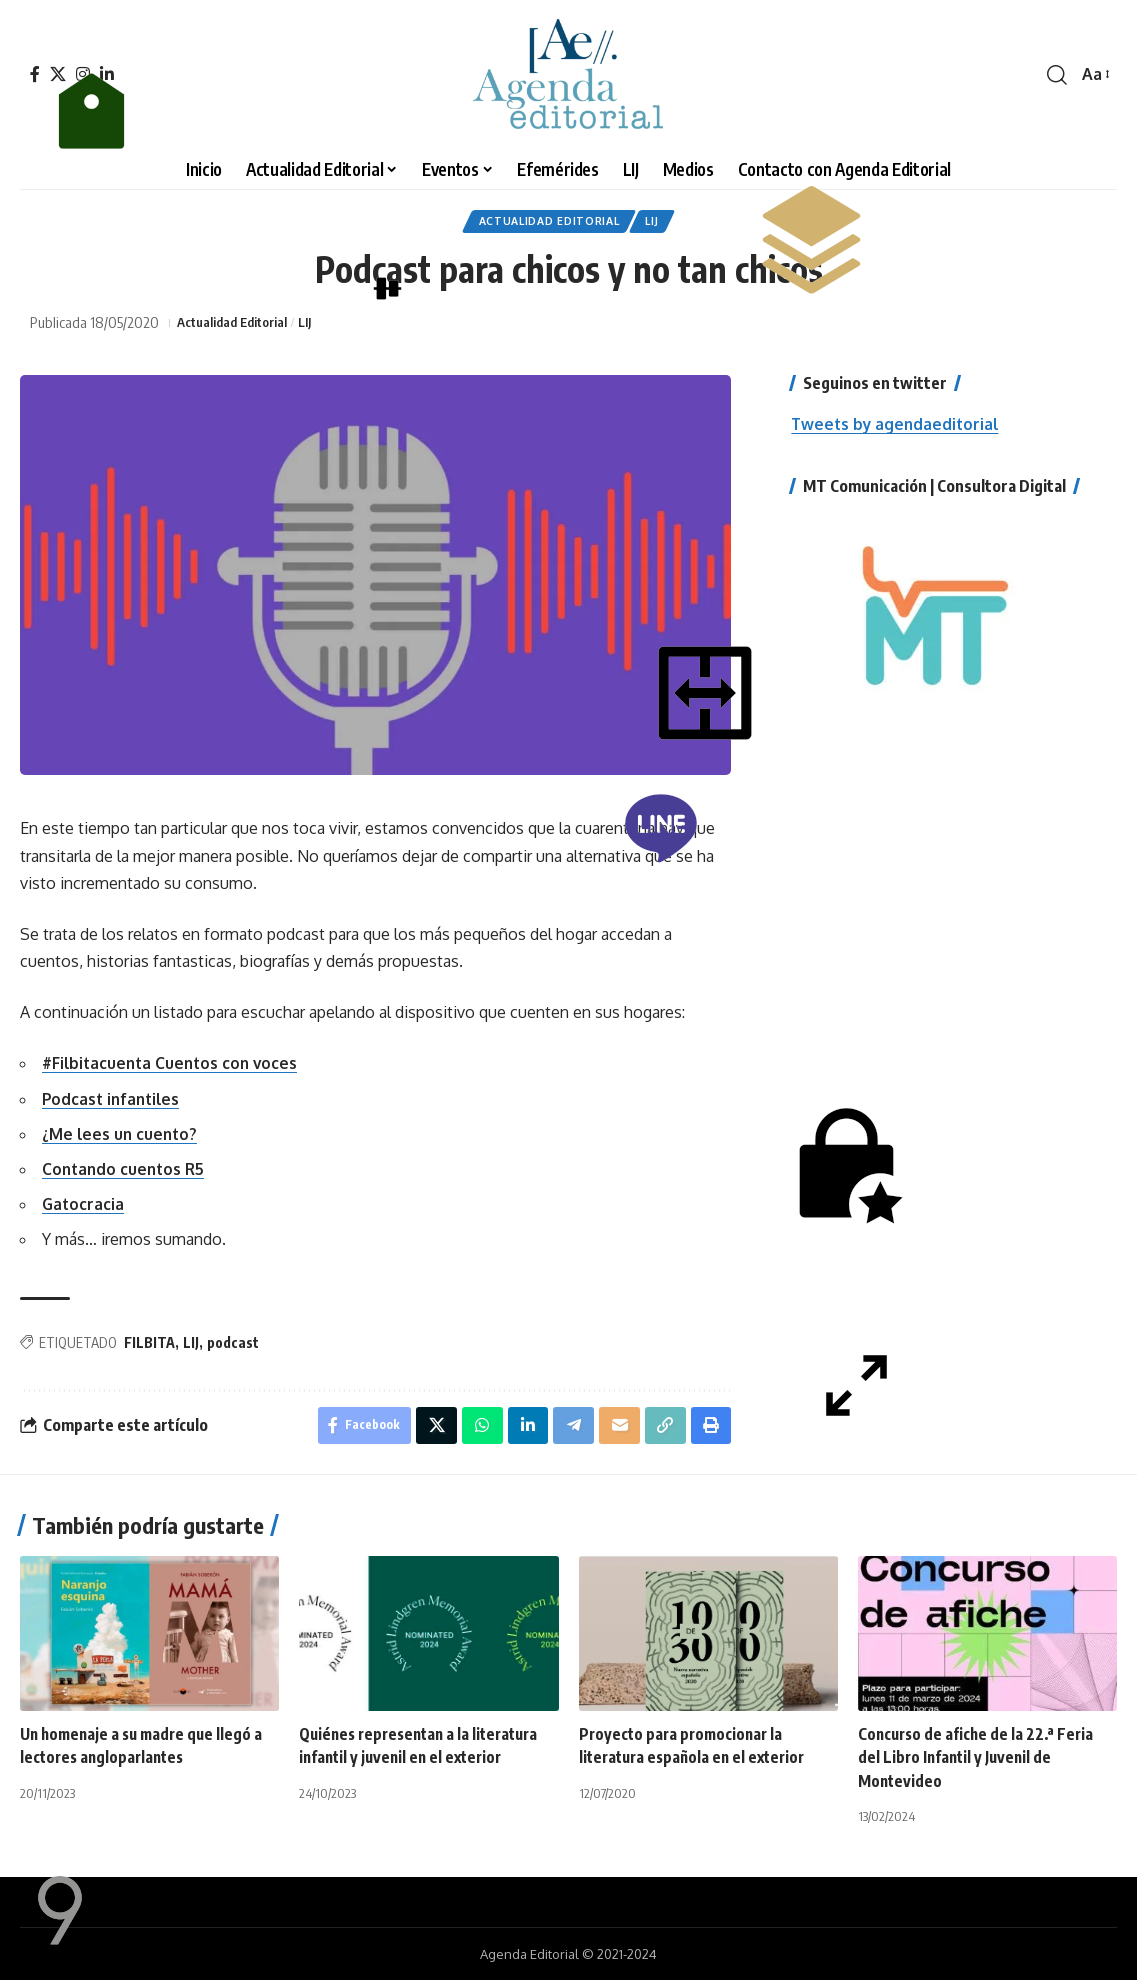 This screenshot has width=1137, height=1988. I want to click on mark a security setting as favorite, so click(846, 1165).